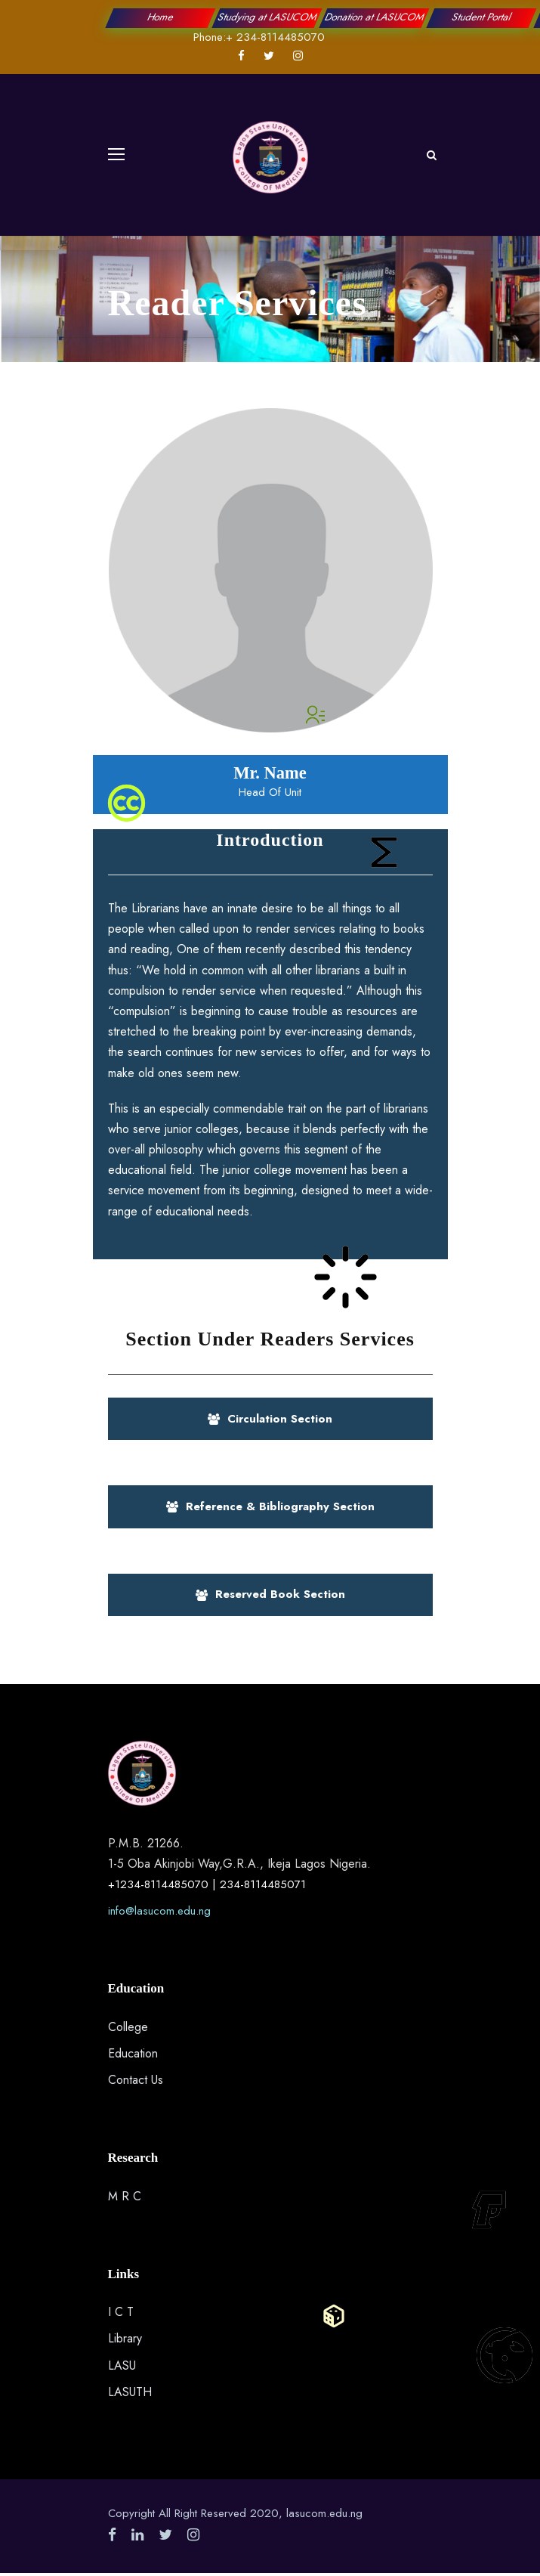 Image resolution: width=540 pixels, height=2576 pixels. Describe the element at coordinates (489, 2209) in the screenshot. I see `check temperature or thermal readings` at that location.